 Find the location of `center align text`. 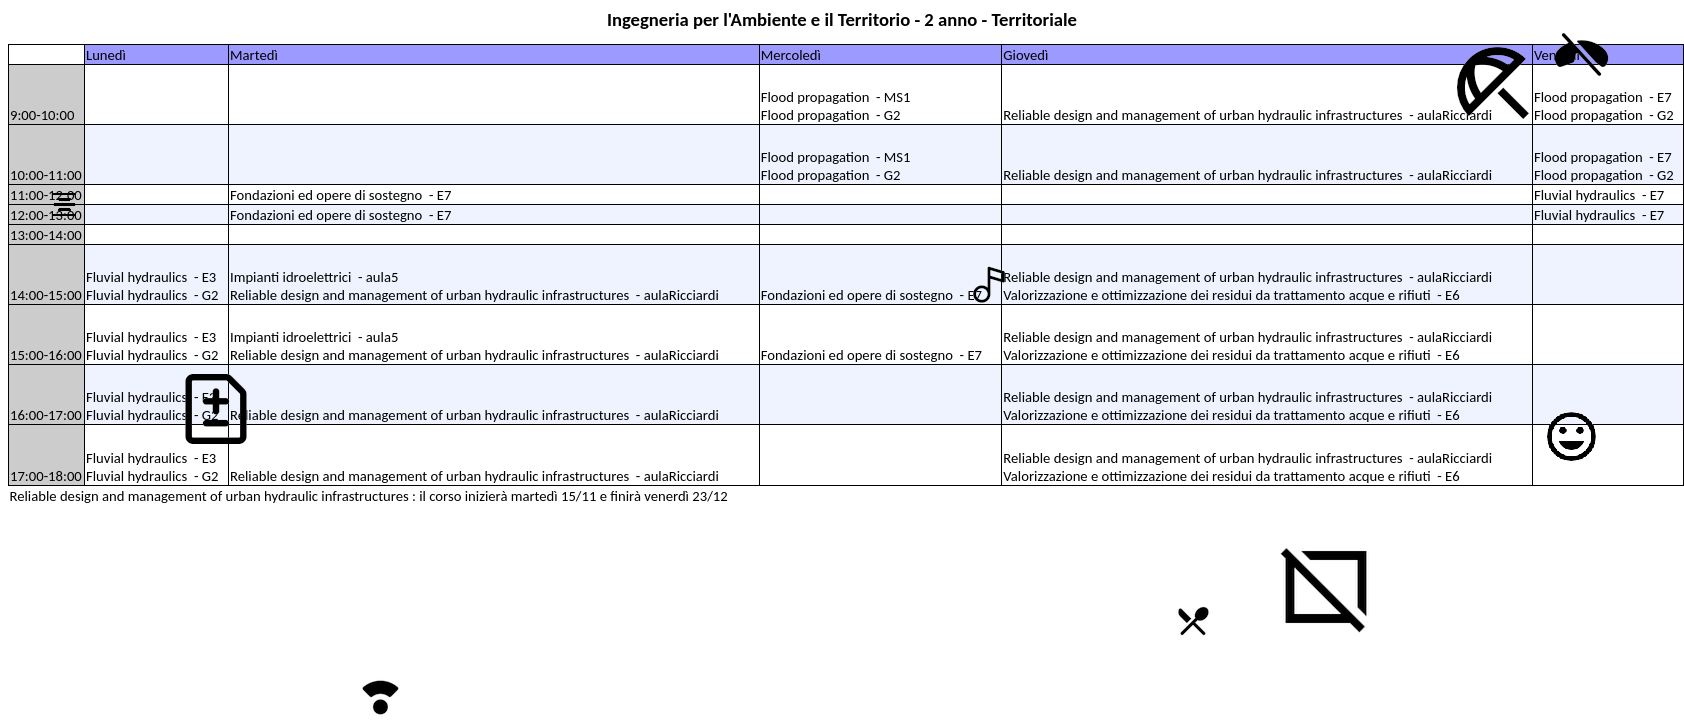

center align text is located at coordinates (64, 204).